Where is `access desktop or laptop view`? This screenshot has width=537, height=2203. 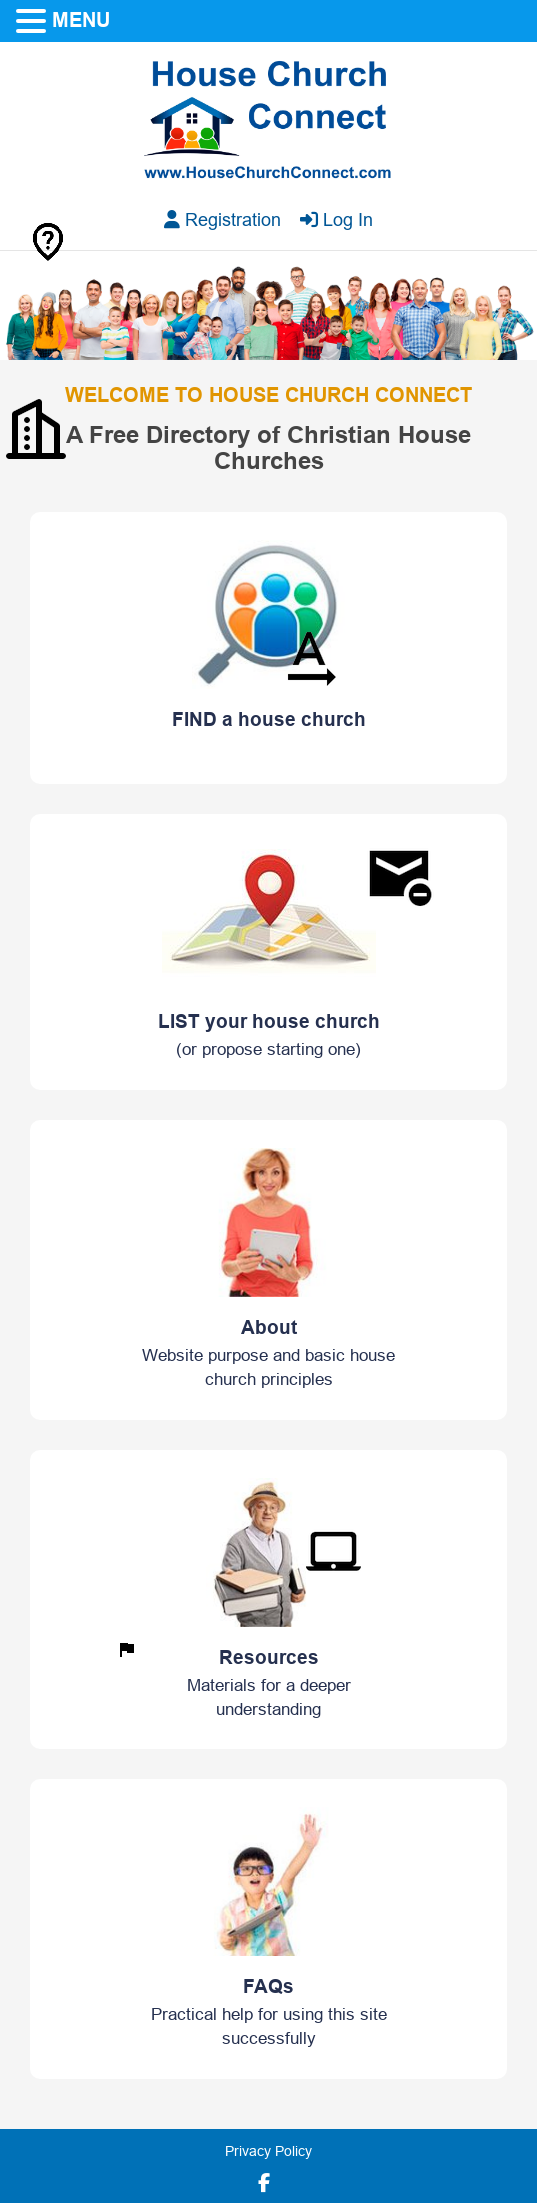
access desktop or laptop view is located at coordinates (333, 1552).